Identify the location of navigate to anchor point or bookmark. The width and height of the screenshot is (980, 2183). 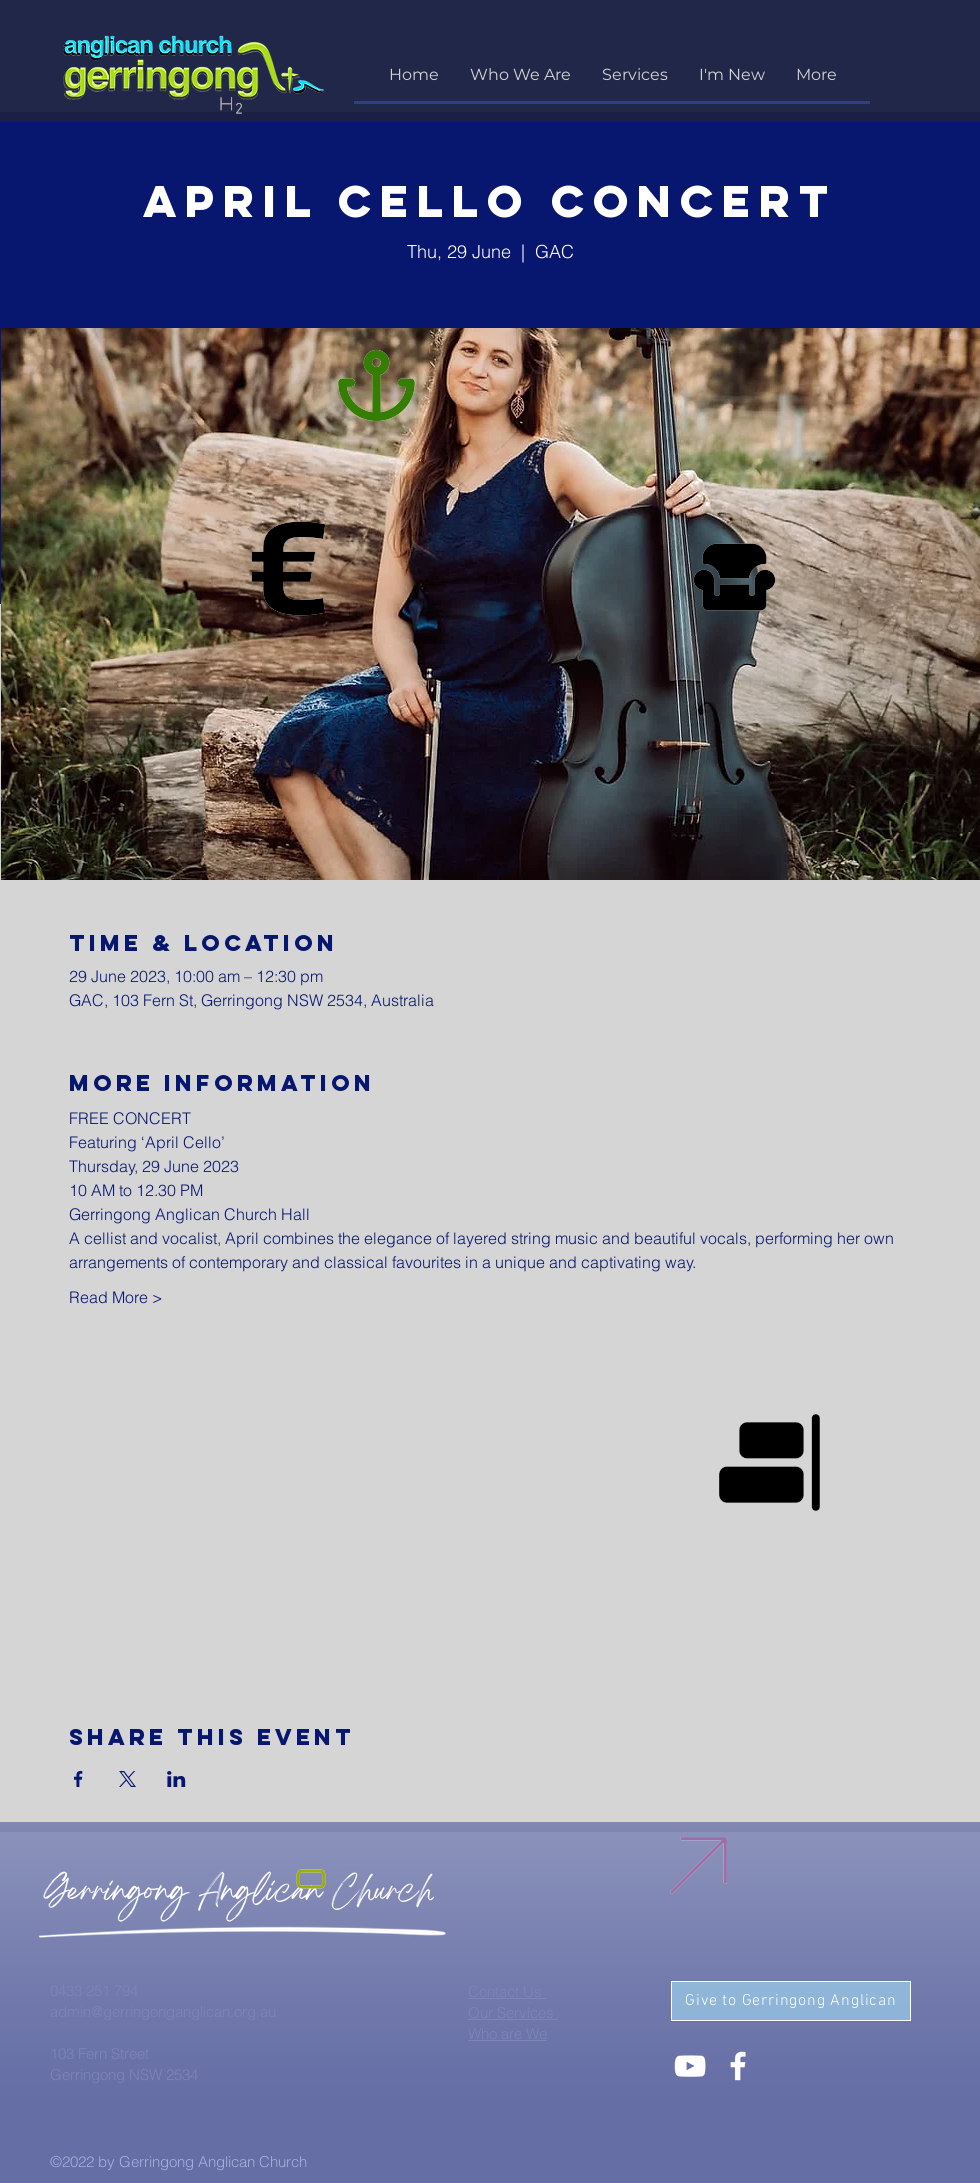
(376, 385).